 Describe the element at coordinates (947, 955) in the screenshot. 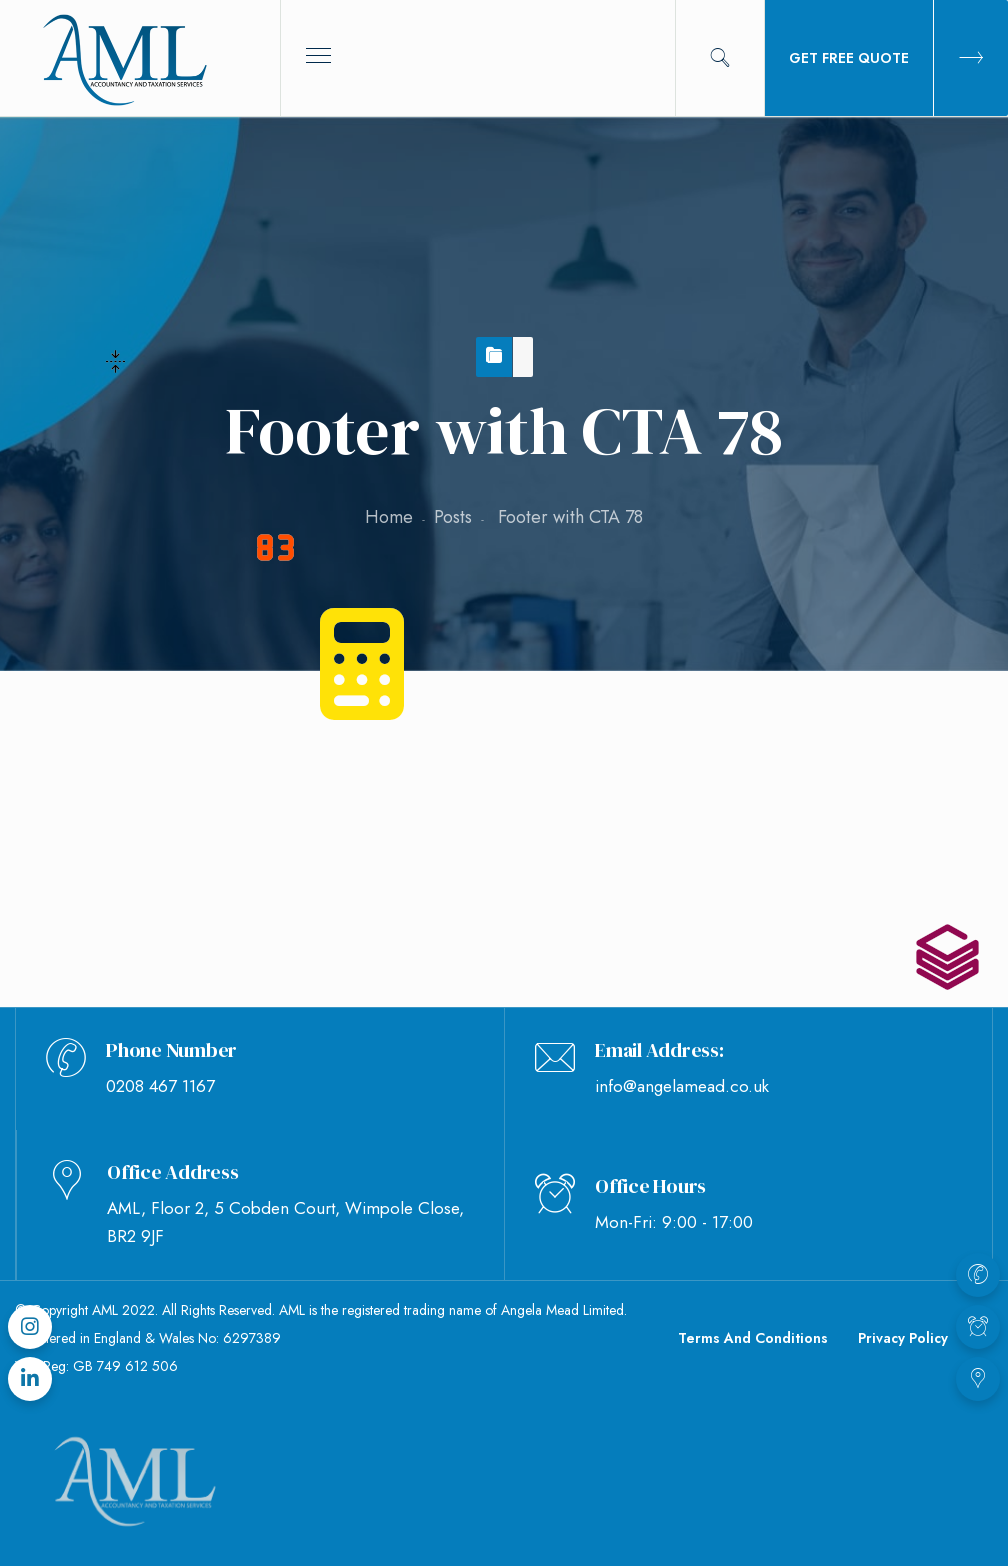

I see `access Databricks platform` at that location.